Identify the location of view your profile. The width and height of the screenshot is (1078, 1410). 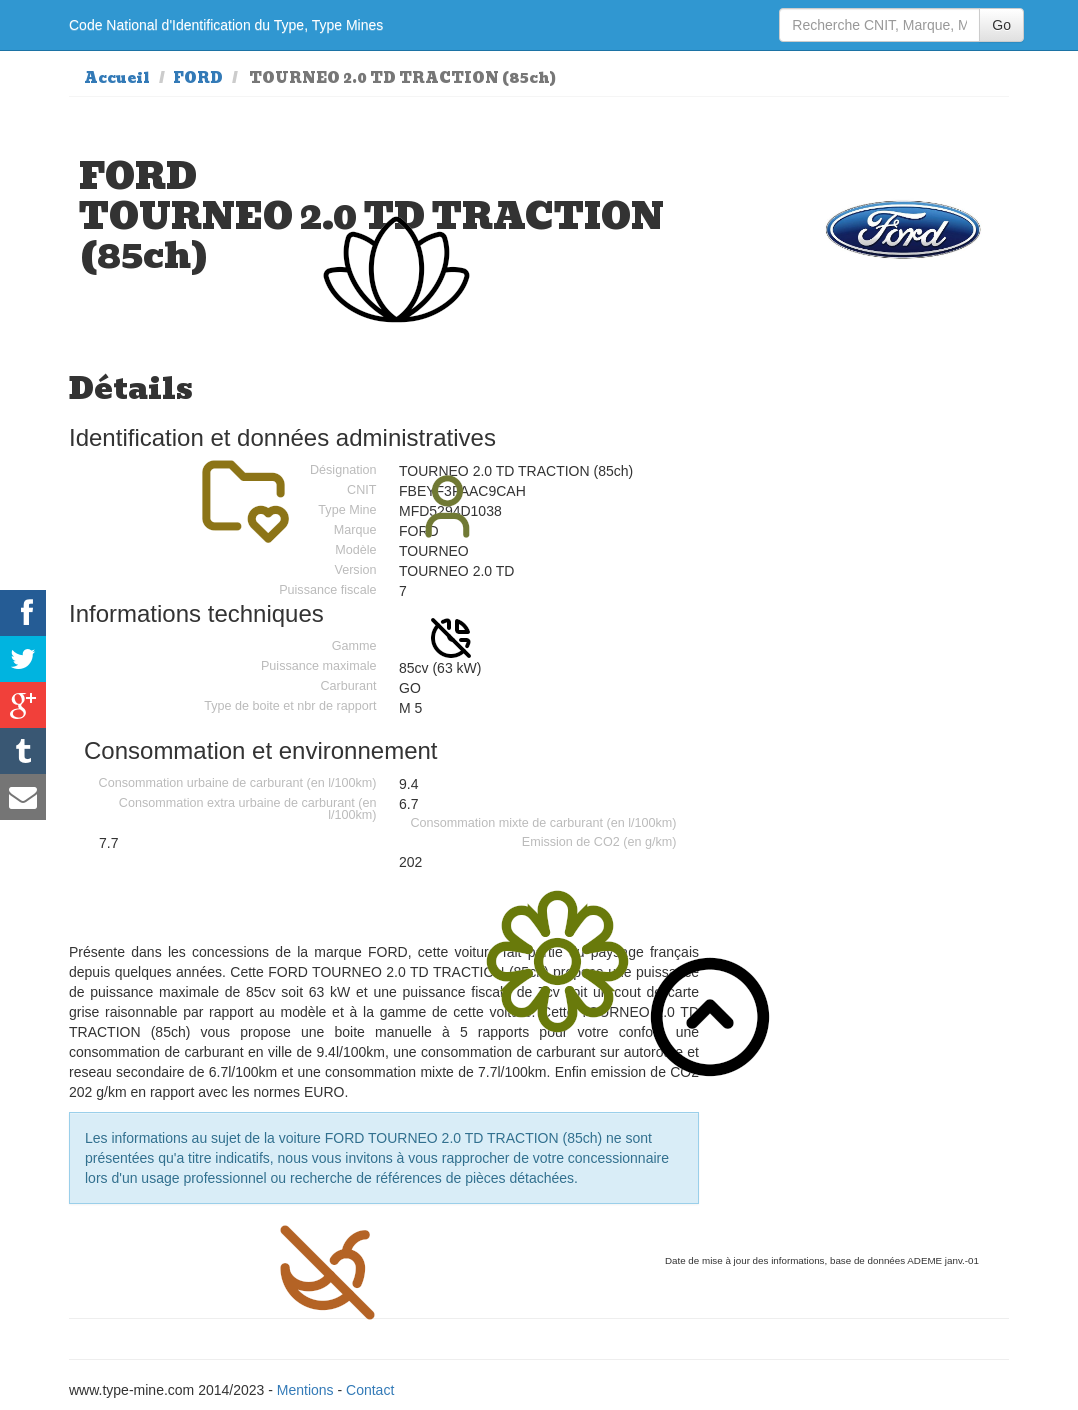
(447, 506).